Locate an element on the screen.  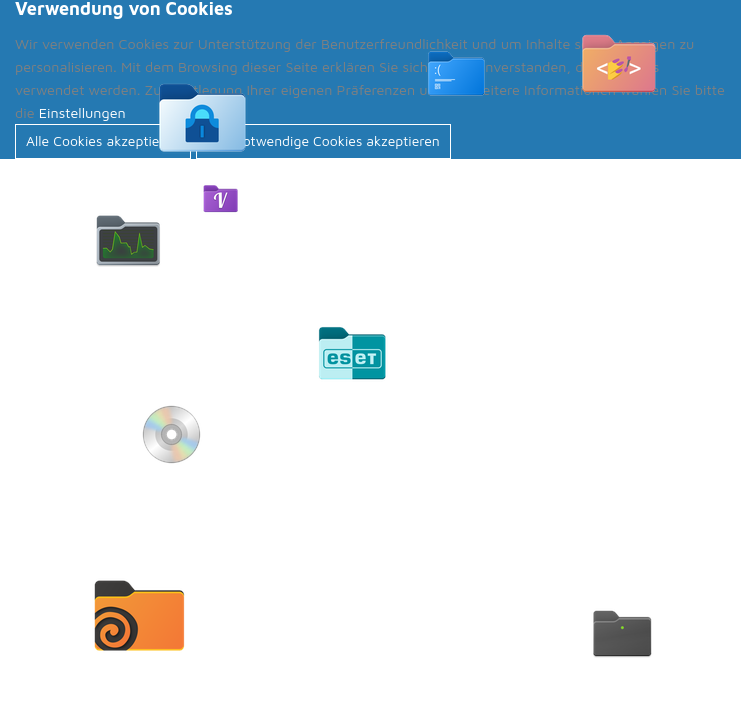
open folder containing vala programming files is located at coordinates (220, 199).